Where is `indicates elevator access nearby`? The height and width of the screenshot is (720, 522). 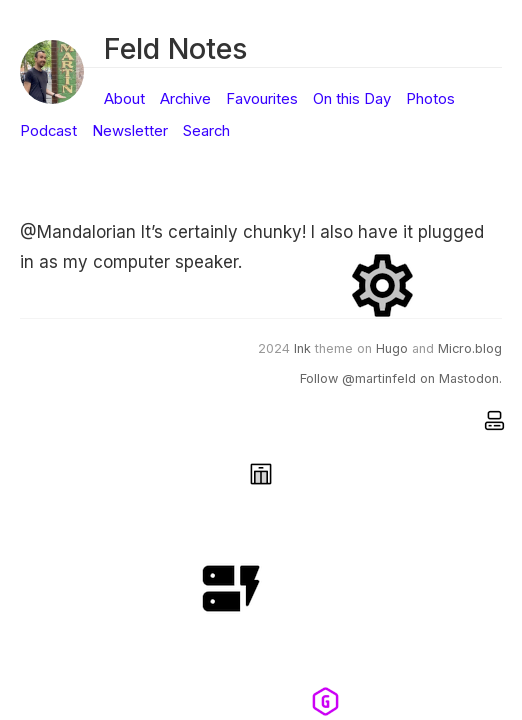 indicates elevator access nearby is located at coordinates (261, 474).